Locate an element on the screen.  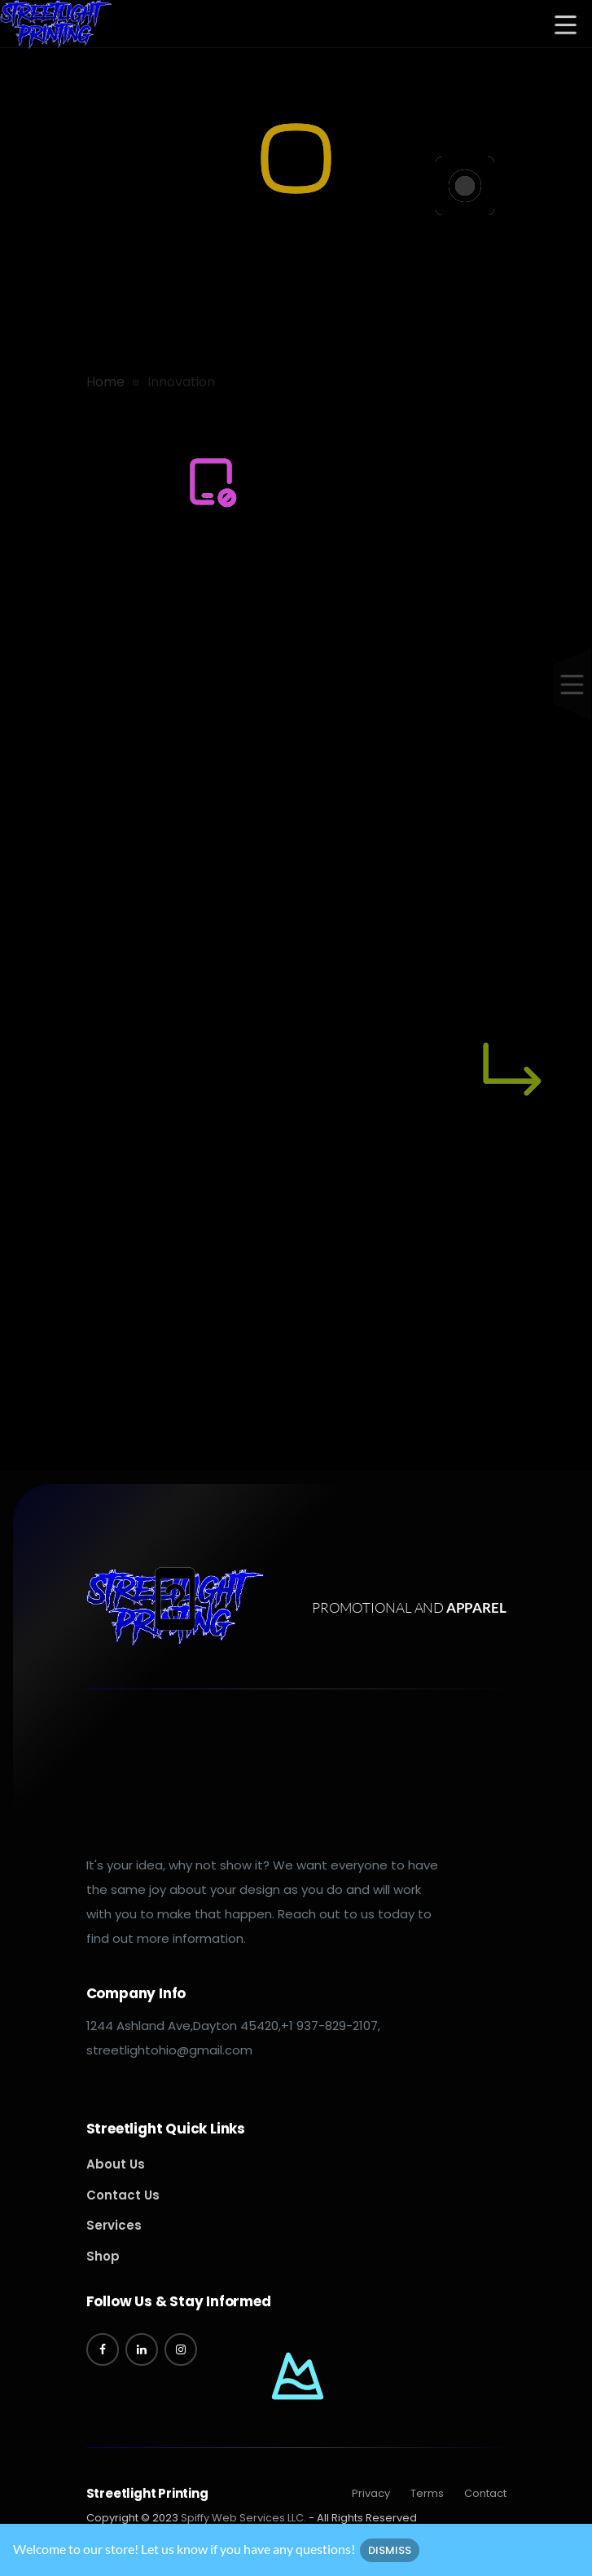
view mountain or alpine destinations is located at coordinates (297, 2376).